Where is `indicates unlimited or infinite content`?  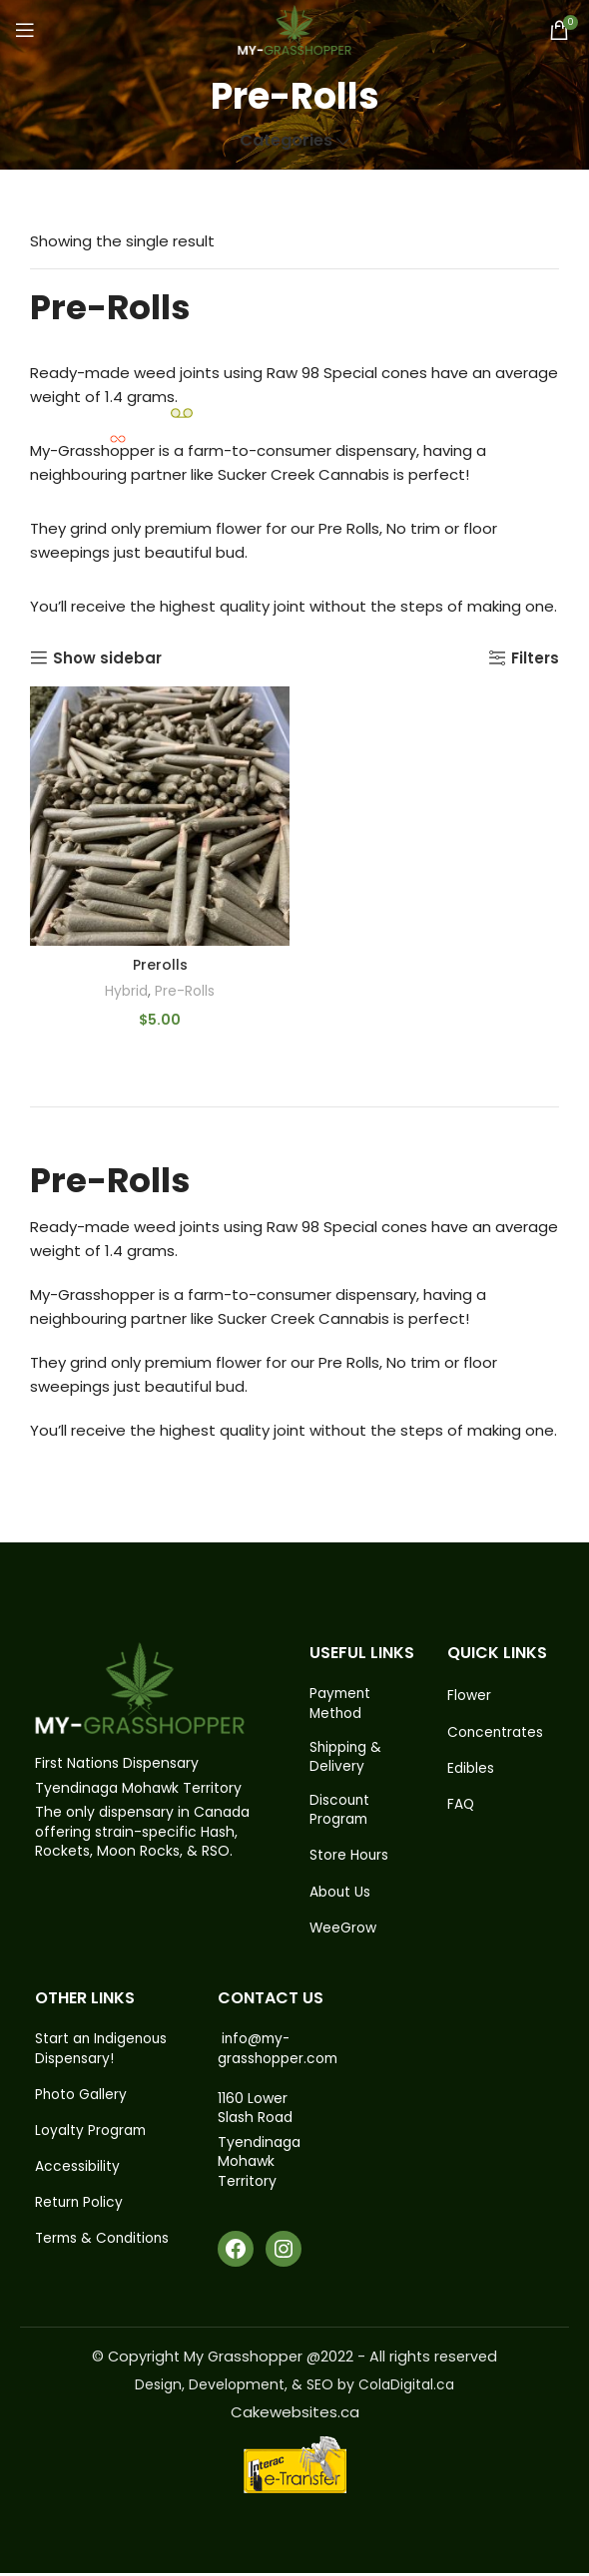 indicates unlimited or infinite content is located at coordinates (118, 439).